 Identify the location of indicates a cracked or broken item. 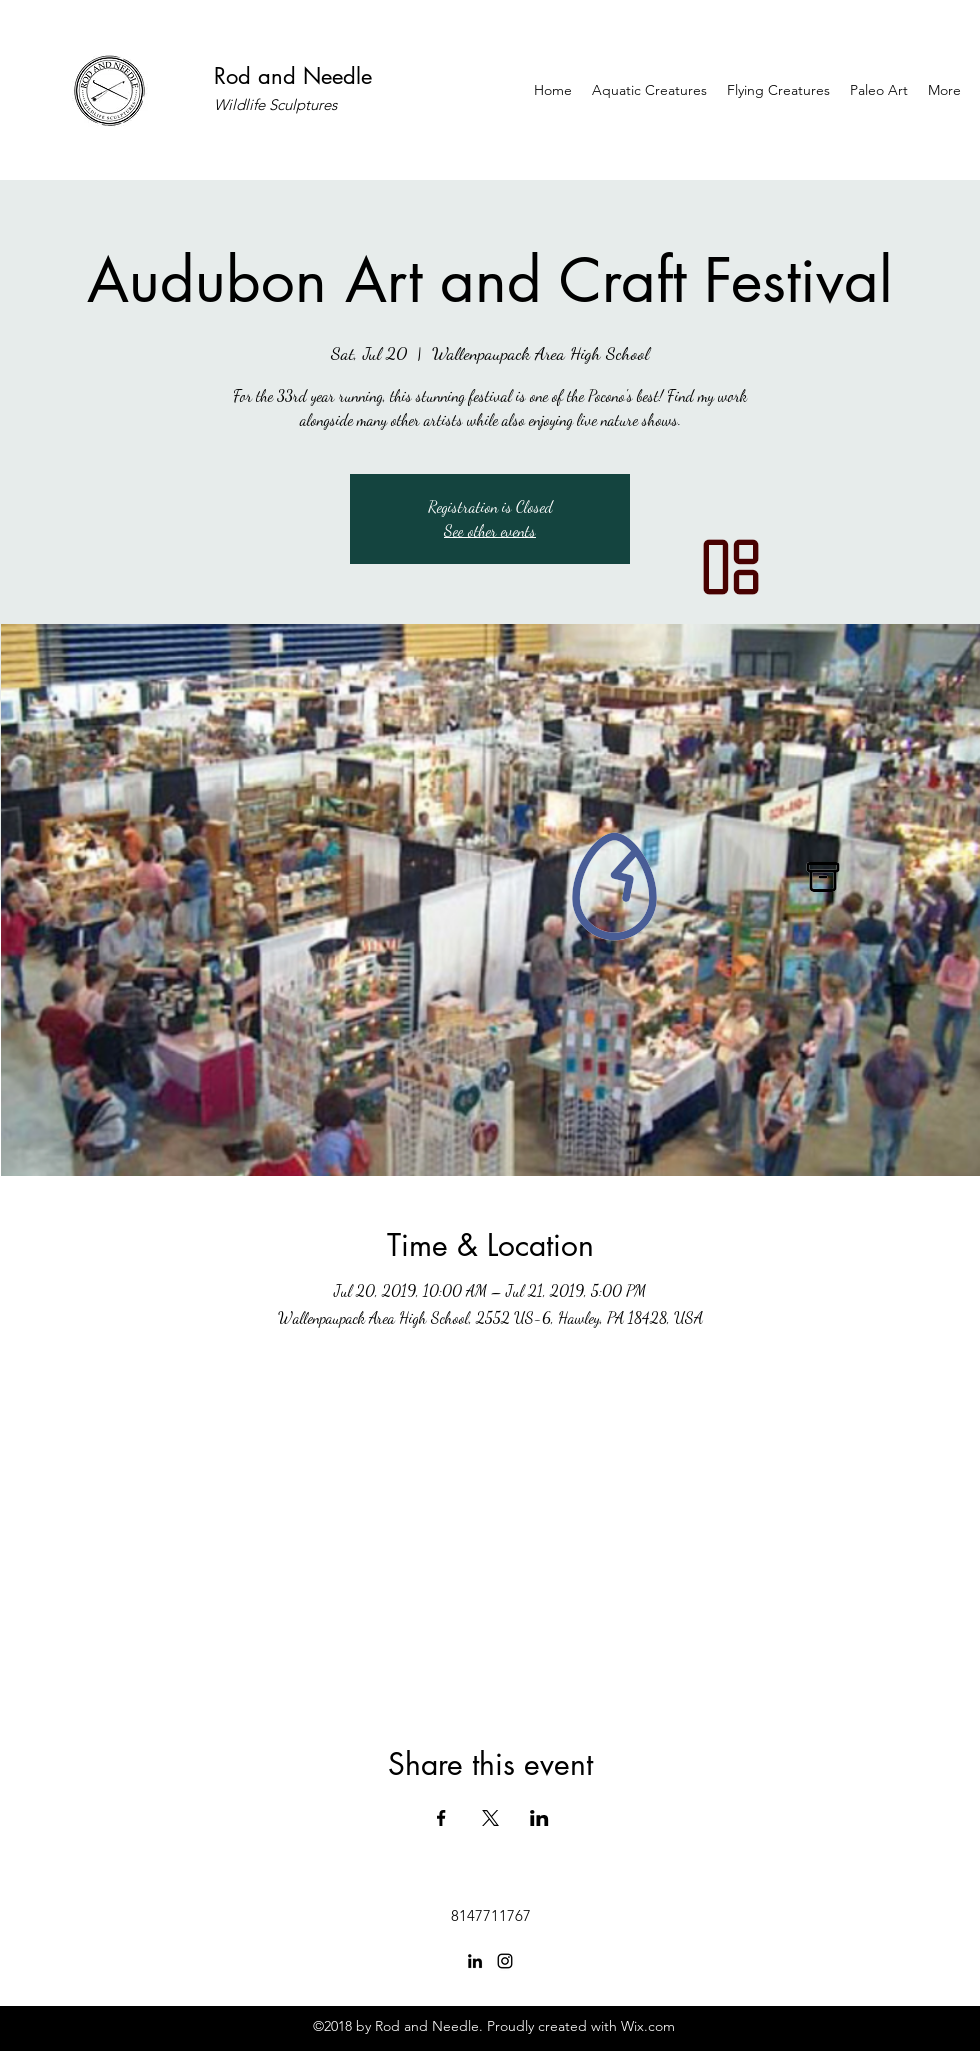
(614, 886).